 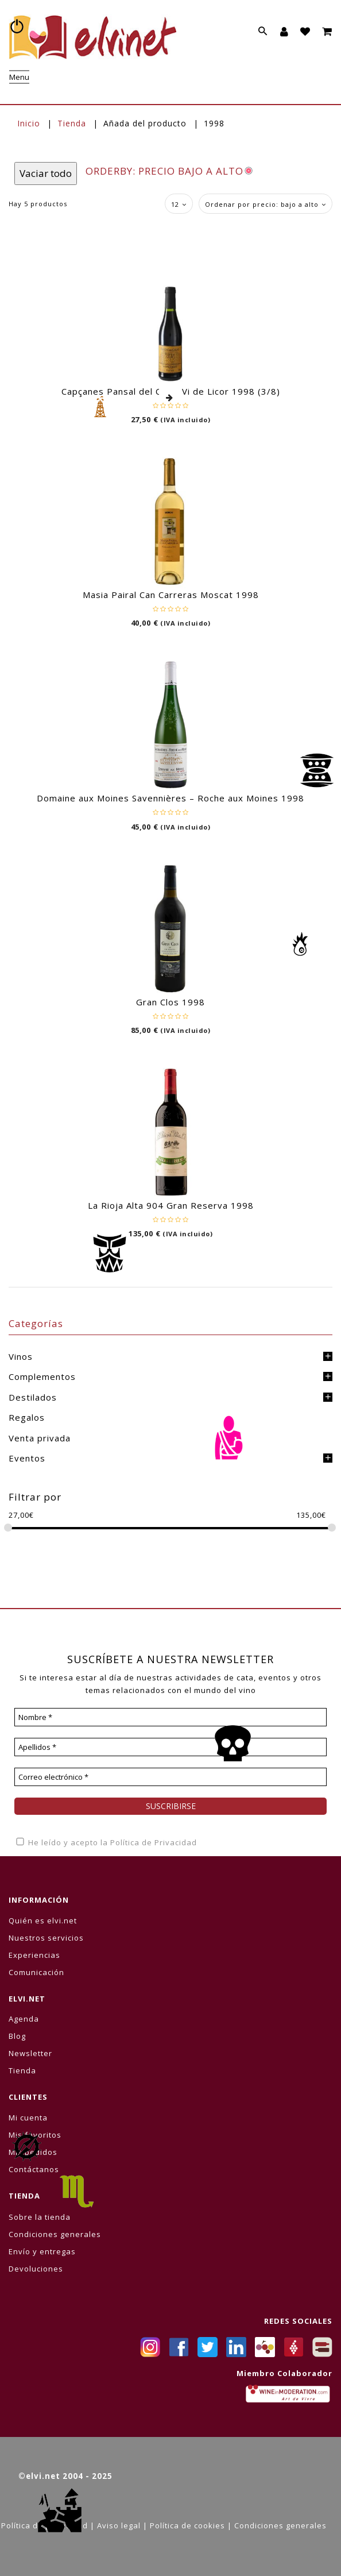 I want to click on view scorpio zodiac sign, so click(x=76, y=2192).